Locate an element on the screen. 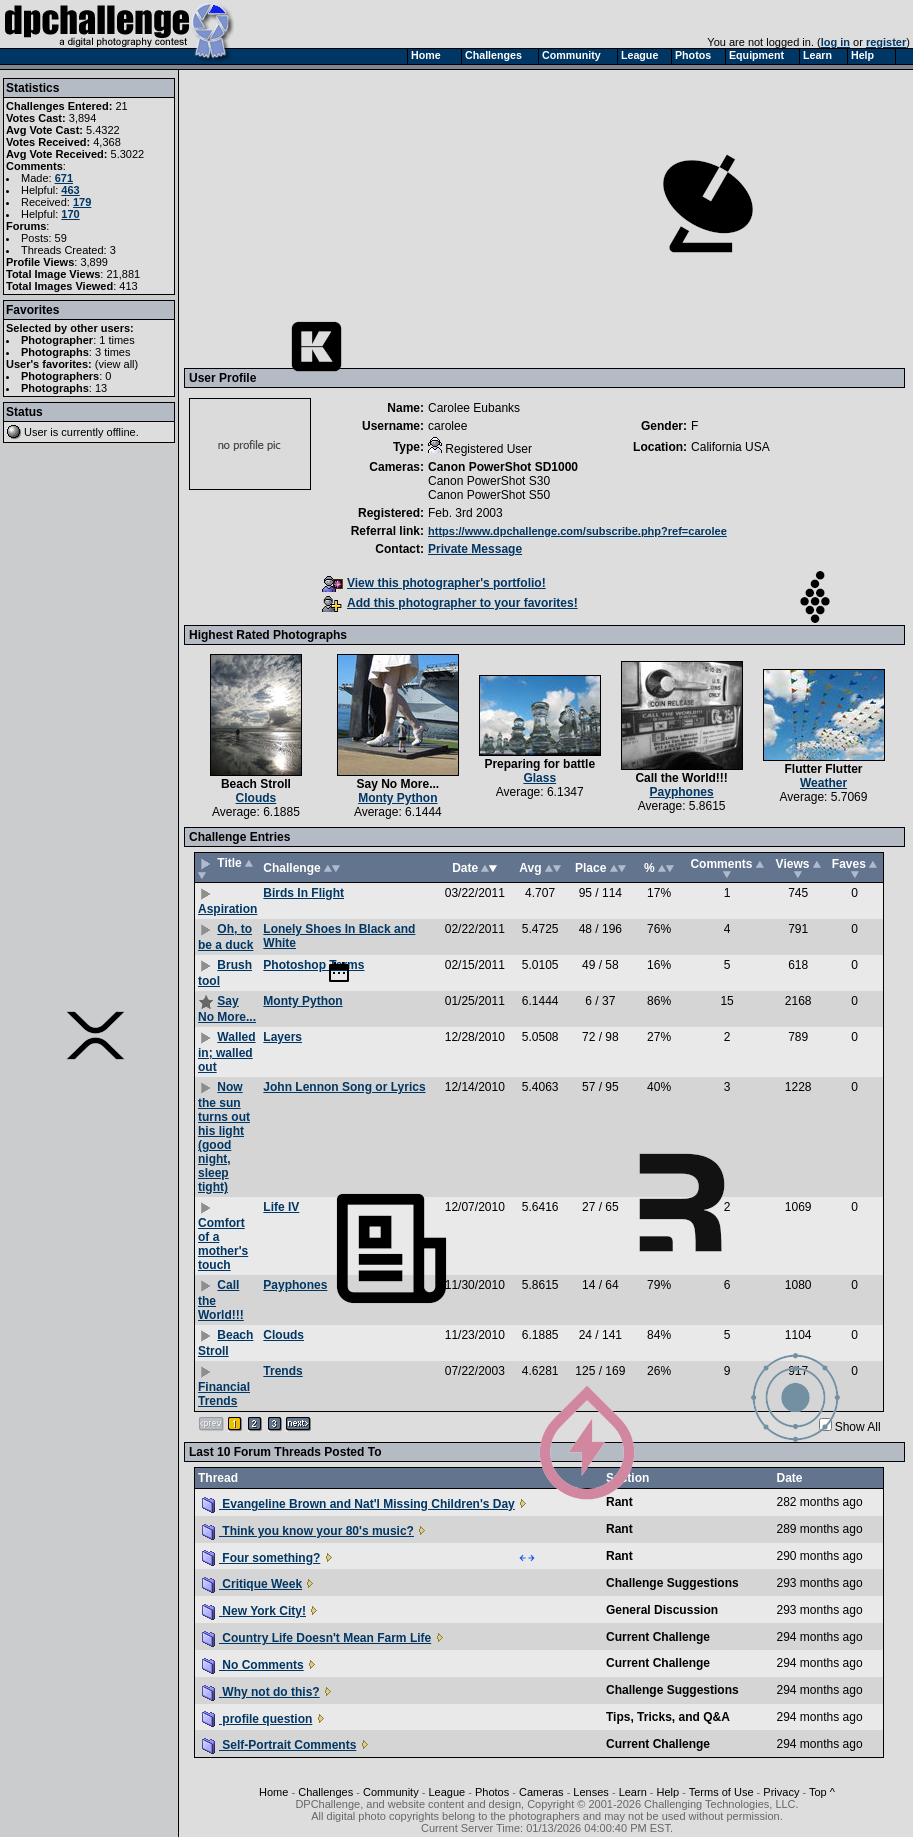 The image size is (913, 1837). indicates hydroelectric or water-powered energy is located at coordinates (587, 1447).